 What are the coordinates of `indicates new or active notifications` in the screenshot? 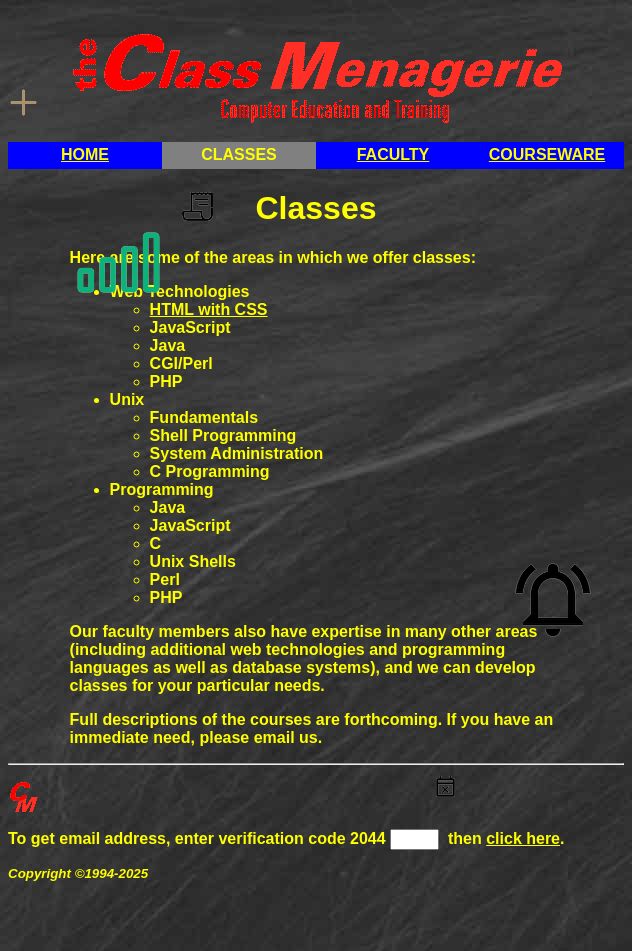 It's located at (553, 599).